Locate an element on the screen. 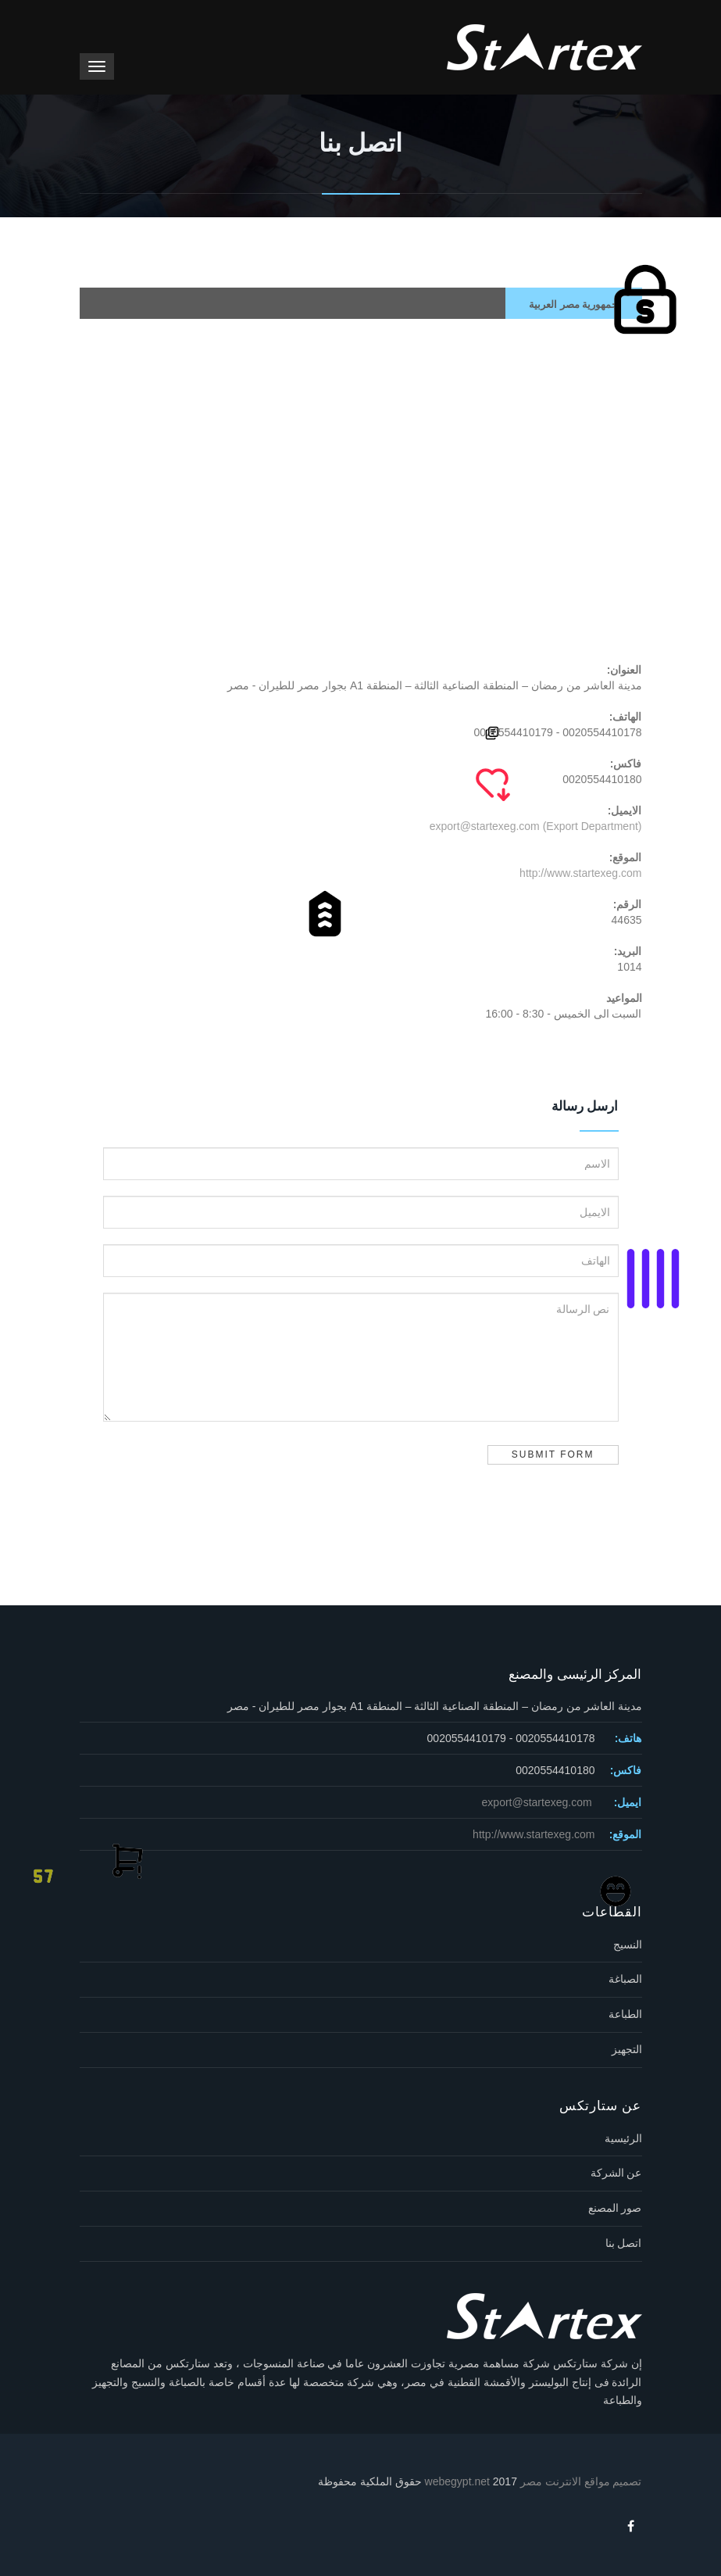 The image size is (721, 2576). cart requires attention or has an issue is located at coordinates (127, 1860).